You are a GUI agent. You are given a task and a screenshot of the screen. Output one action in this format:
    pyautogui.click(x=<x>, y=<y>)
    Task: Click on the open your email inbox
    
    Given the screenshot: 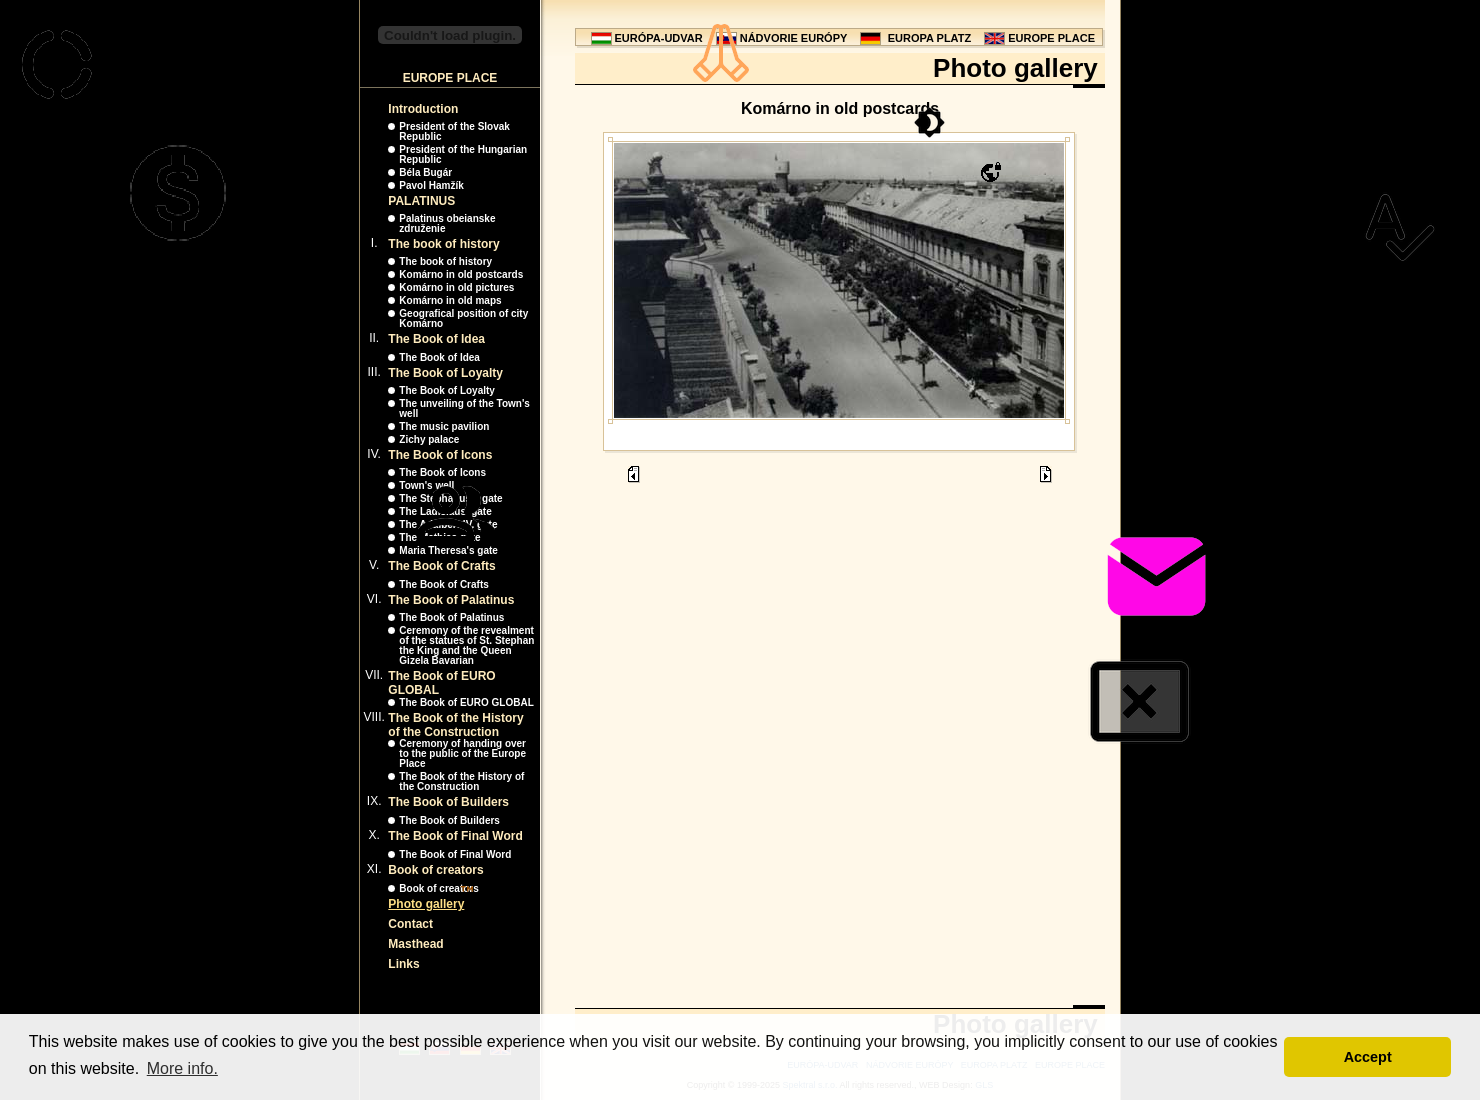 What is the action you would take?
    pyautogui.click(x=1156, y=576)
    